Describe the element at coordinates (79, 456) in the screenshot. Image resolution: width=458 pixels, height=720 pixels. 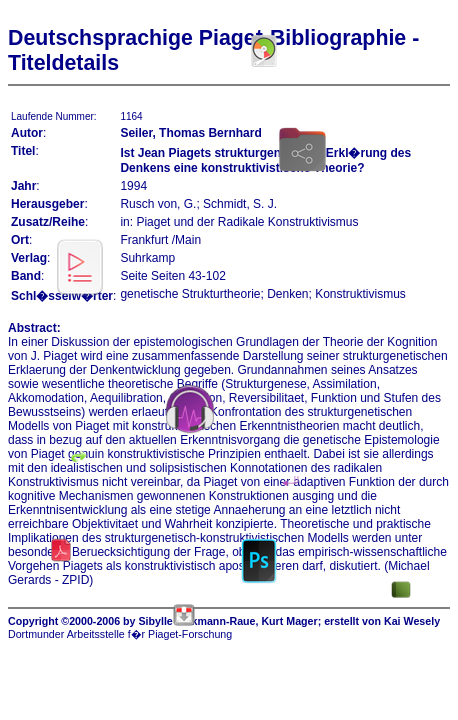
I see `redo the last undone action` at that location.